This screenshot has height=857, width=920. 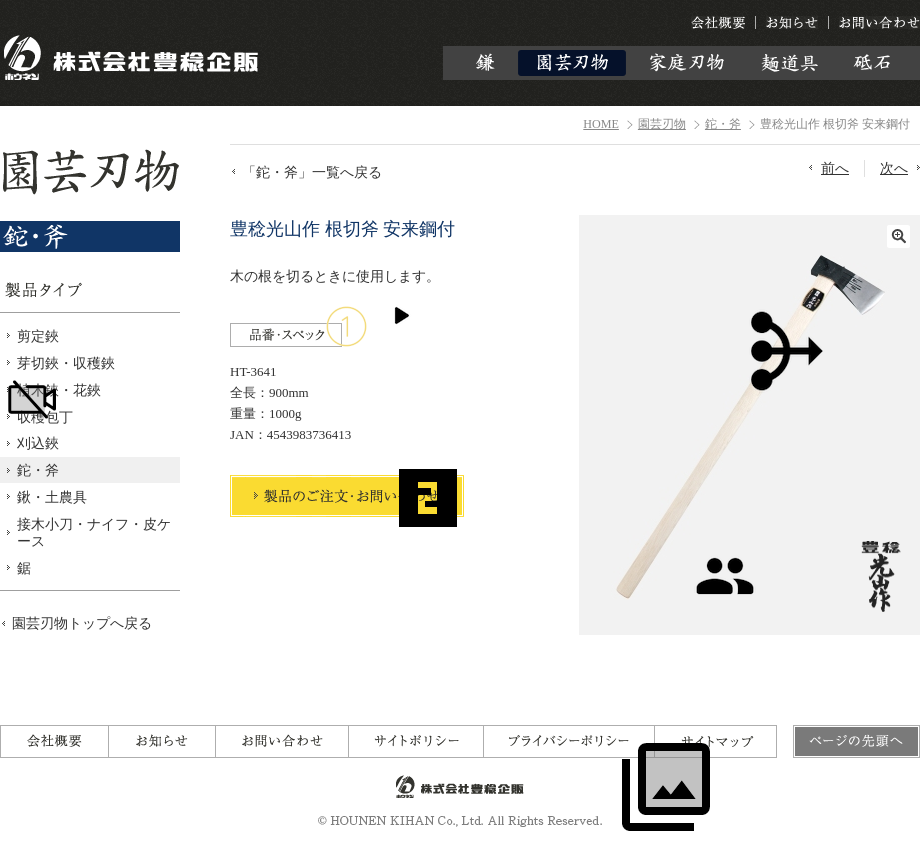 I want to click on indicates the first step in a sequence or process, so click(x=346, y=326).